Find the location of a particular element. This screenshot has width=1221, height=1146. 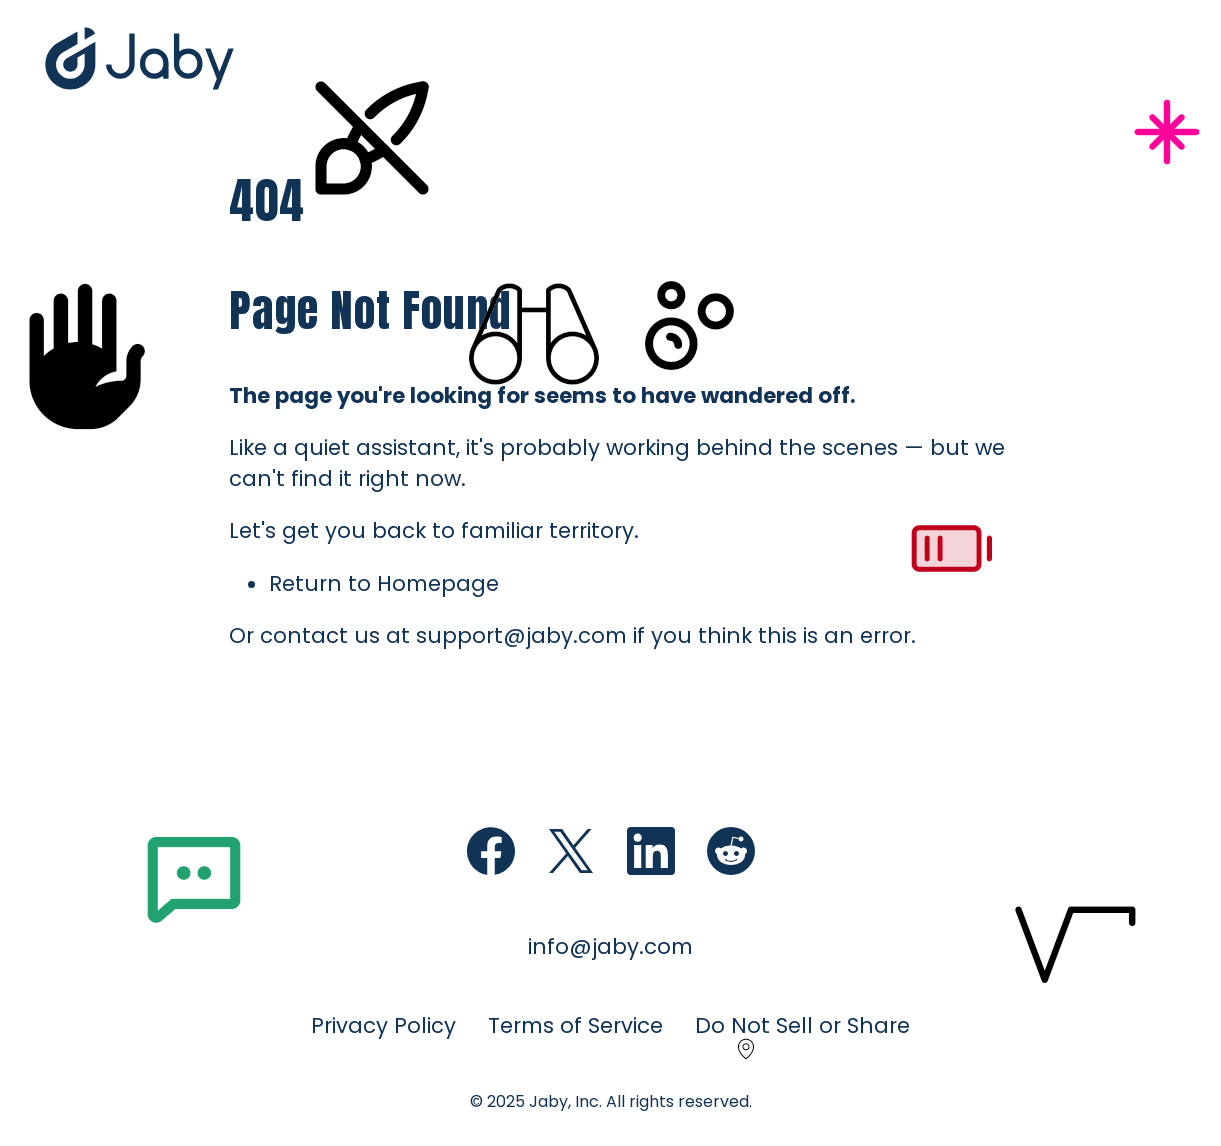

disable brush tool is located at coordinates (372, 138).